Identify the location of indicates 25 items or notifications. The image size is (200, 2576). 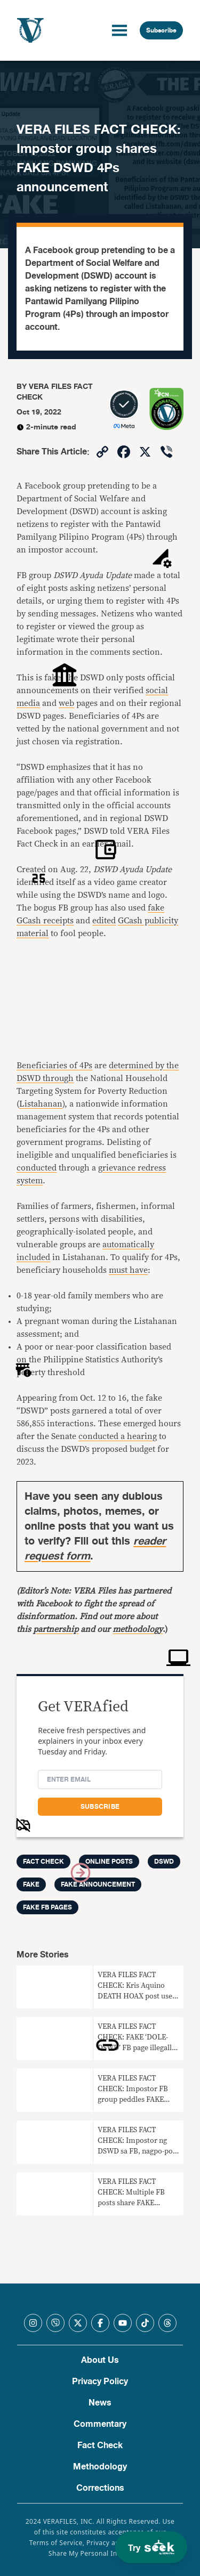
(38, 878).